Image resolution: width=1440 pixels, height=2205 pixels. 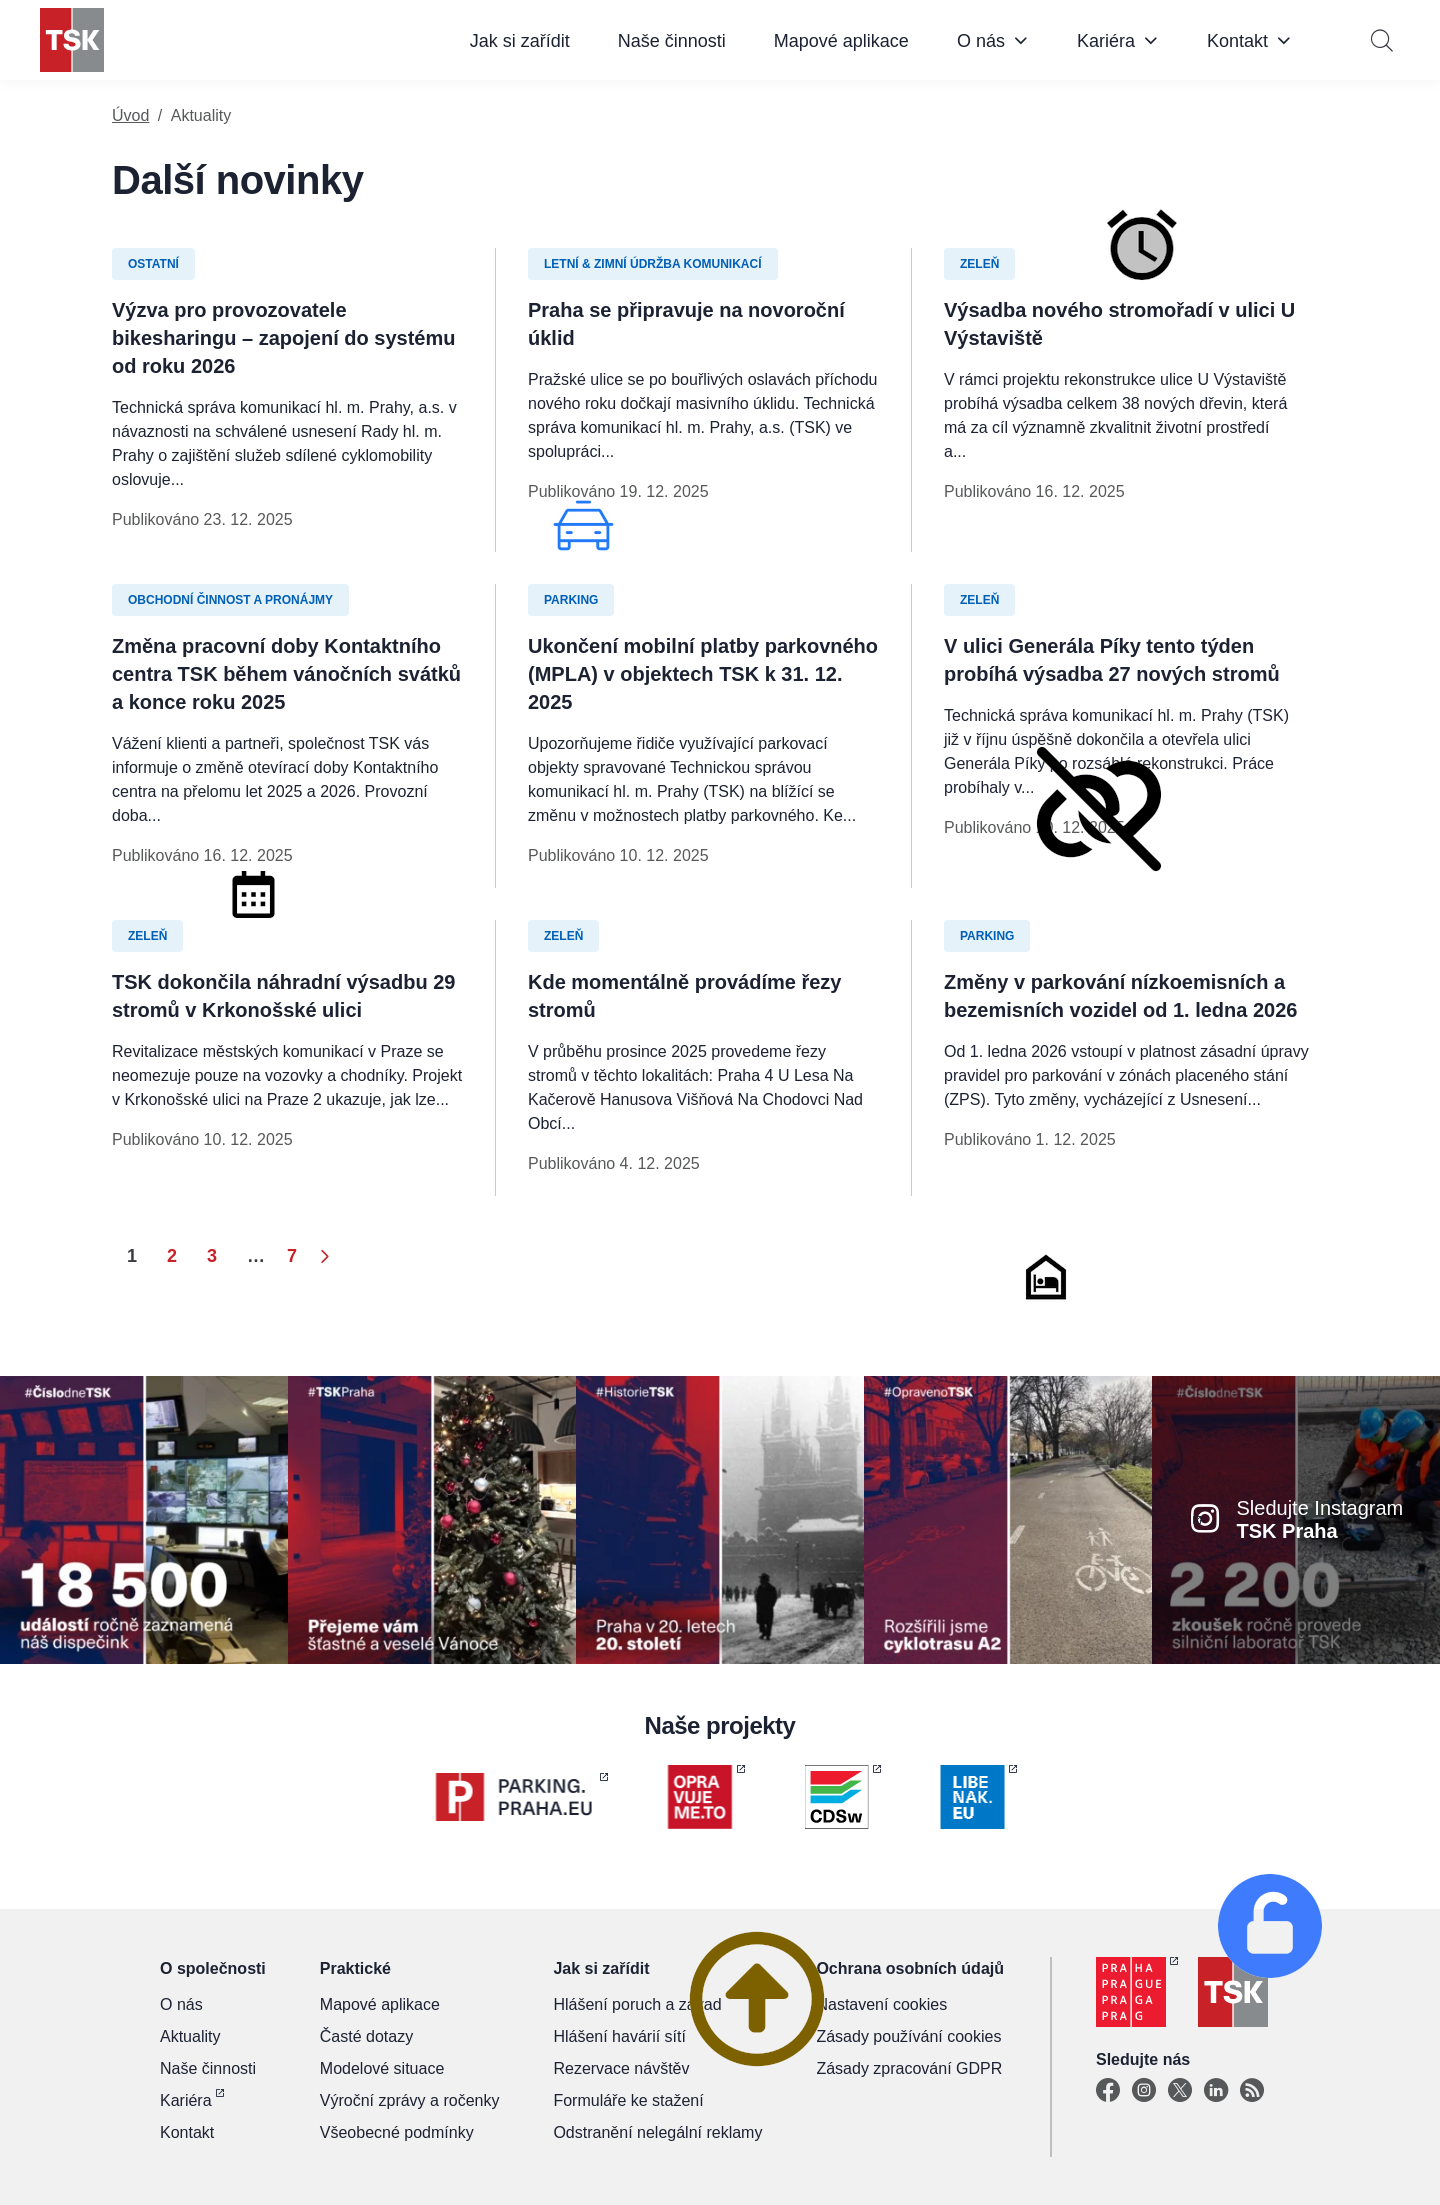 I want to click on contact or locate emergency services, so click(x=583, y=528).